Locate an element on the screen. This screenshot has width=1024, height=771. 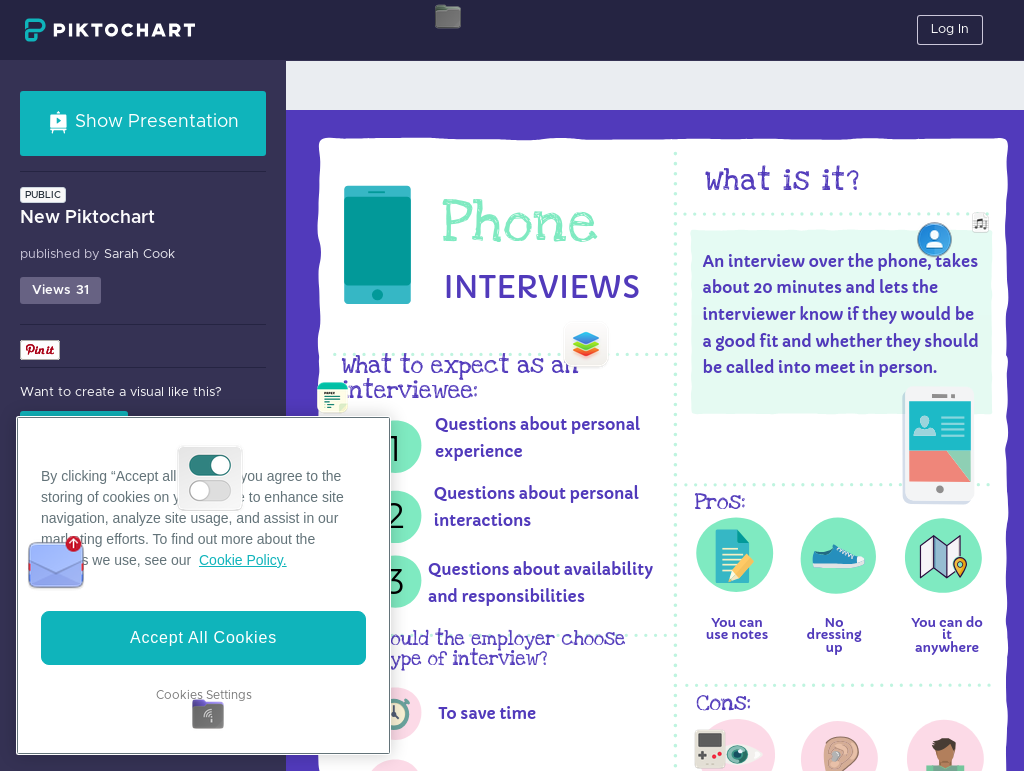
open the game store or gaming app is located at coordinates (710, 749).